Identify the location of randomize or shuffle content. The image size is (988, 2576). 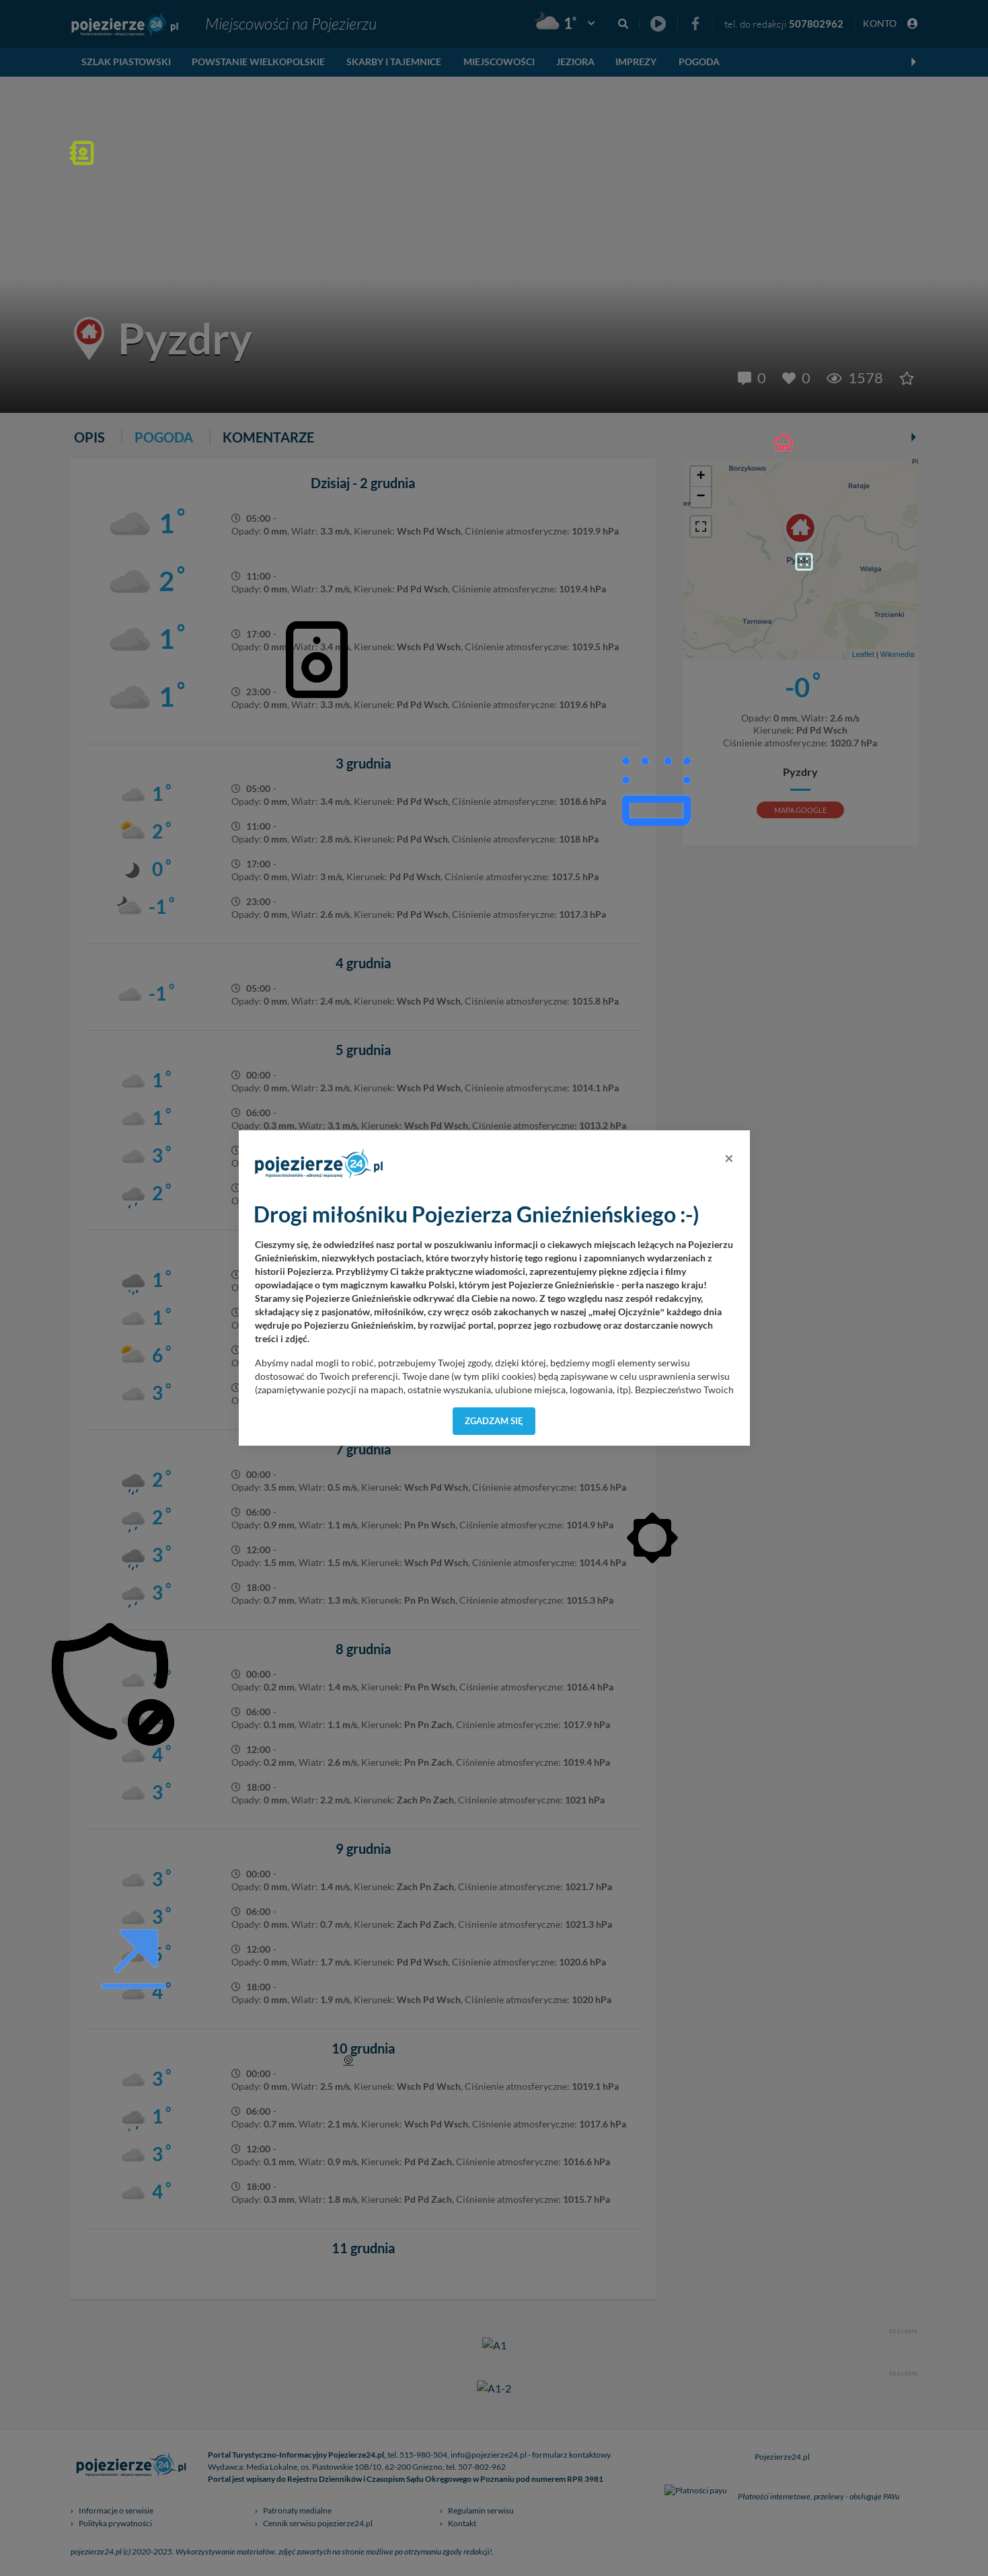
(804, 561).